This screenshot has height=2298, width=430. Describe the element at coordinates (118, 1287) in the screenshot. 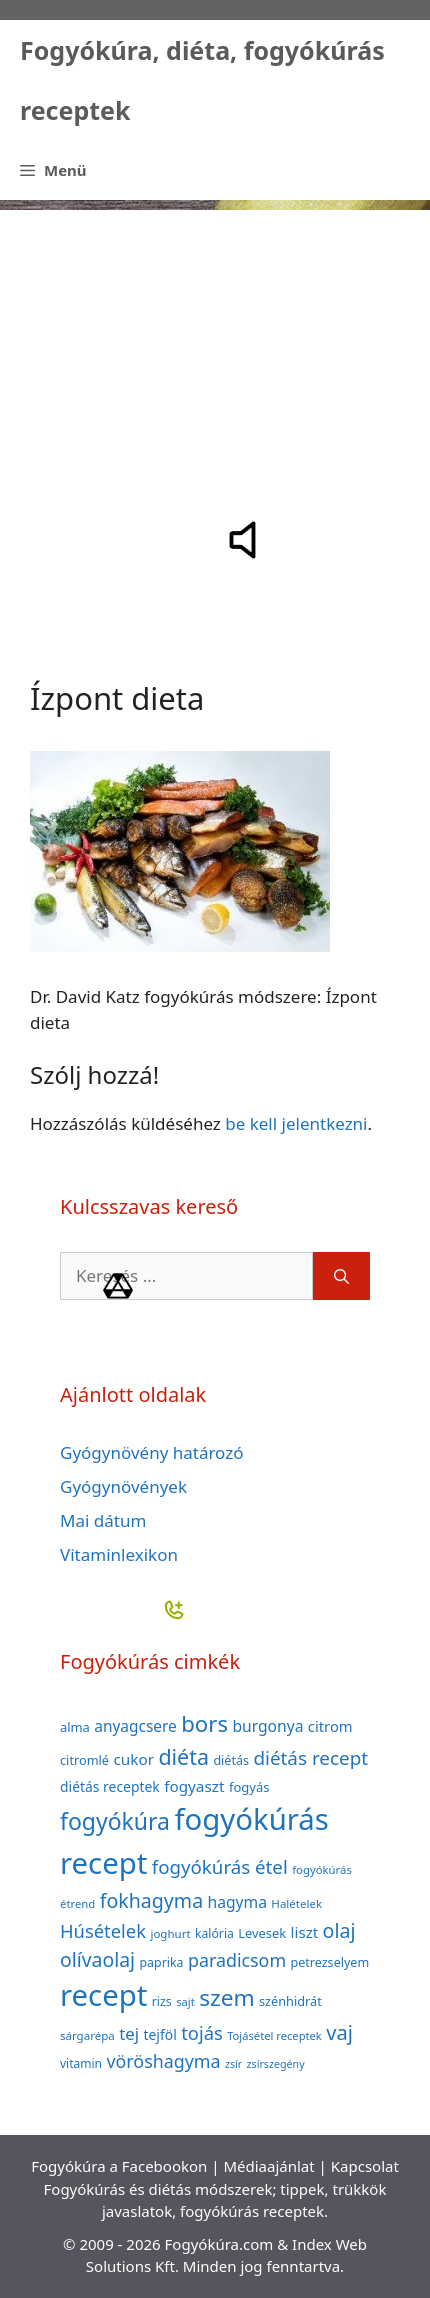

I see `open google drive` at that location.